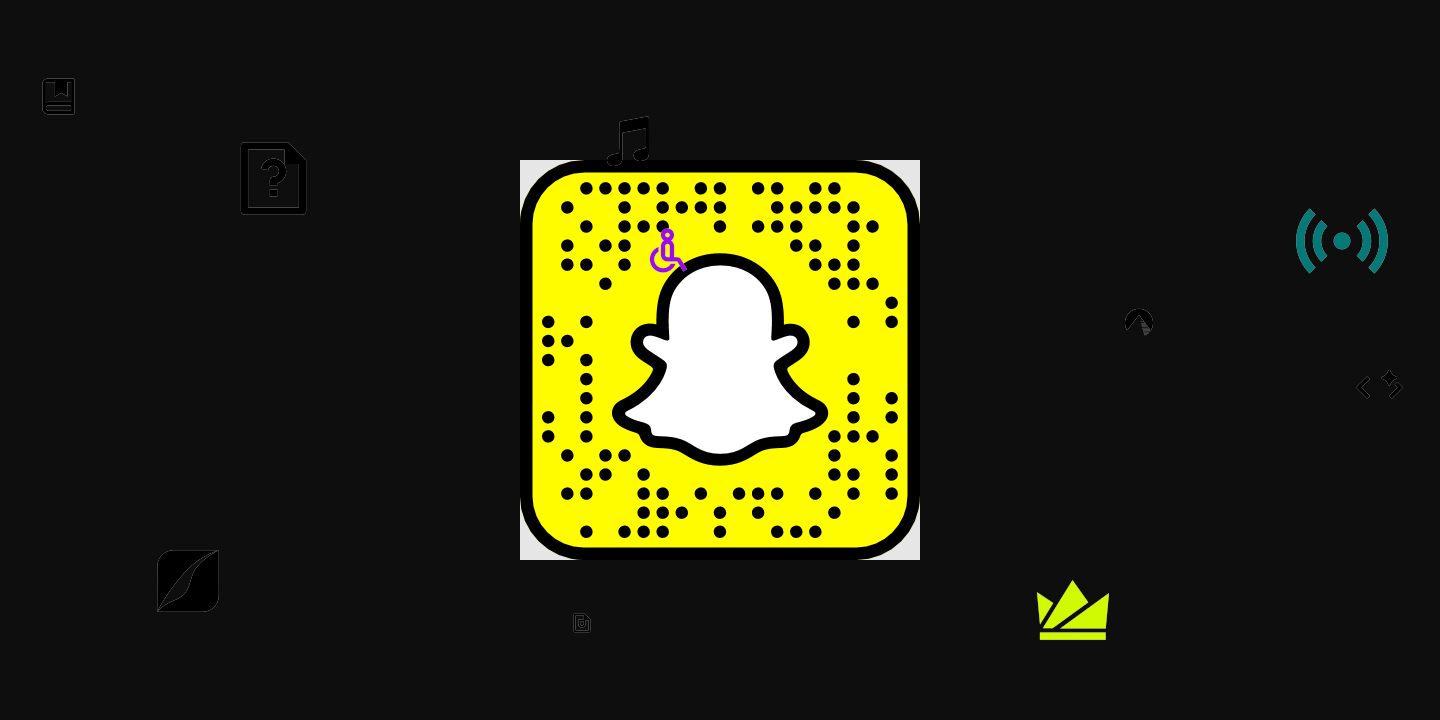  What do you see at coordinates (1342, 241) in the screenshot?
I see `indicates RFID or NFC connectivity` at bounding box center [1342, 241].